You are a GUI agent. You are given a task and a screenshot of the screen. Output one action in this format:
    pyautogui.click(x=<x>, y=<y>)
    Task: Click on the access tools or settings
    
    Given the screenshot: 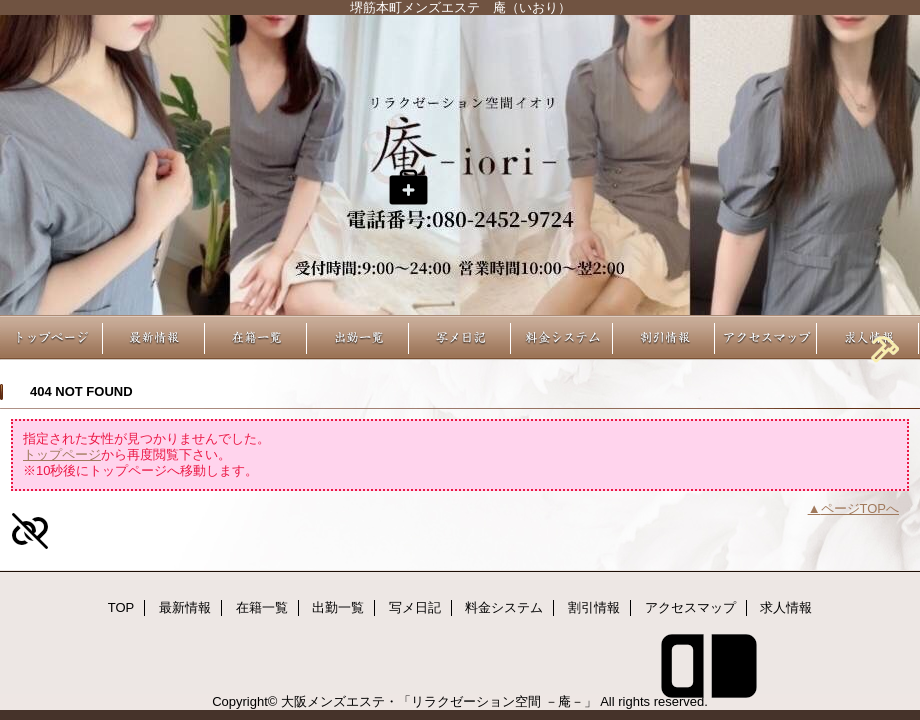 What is the action you would take?
    pyautogui.click(x=884, y=350)
    